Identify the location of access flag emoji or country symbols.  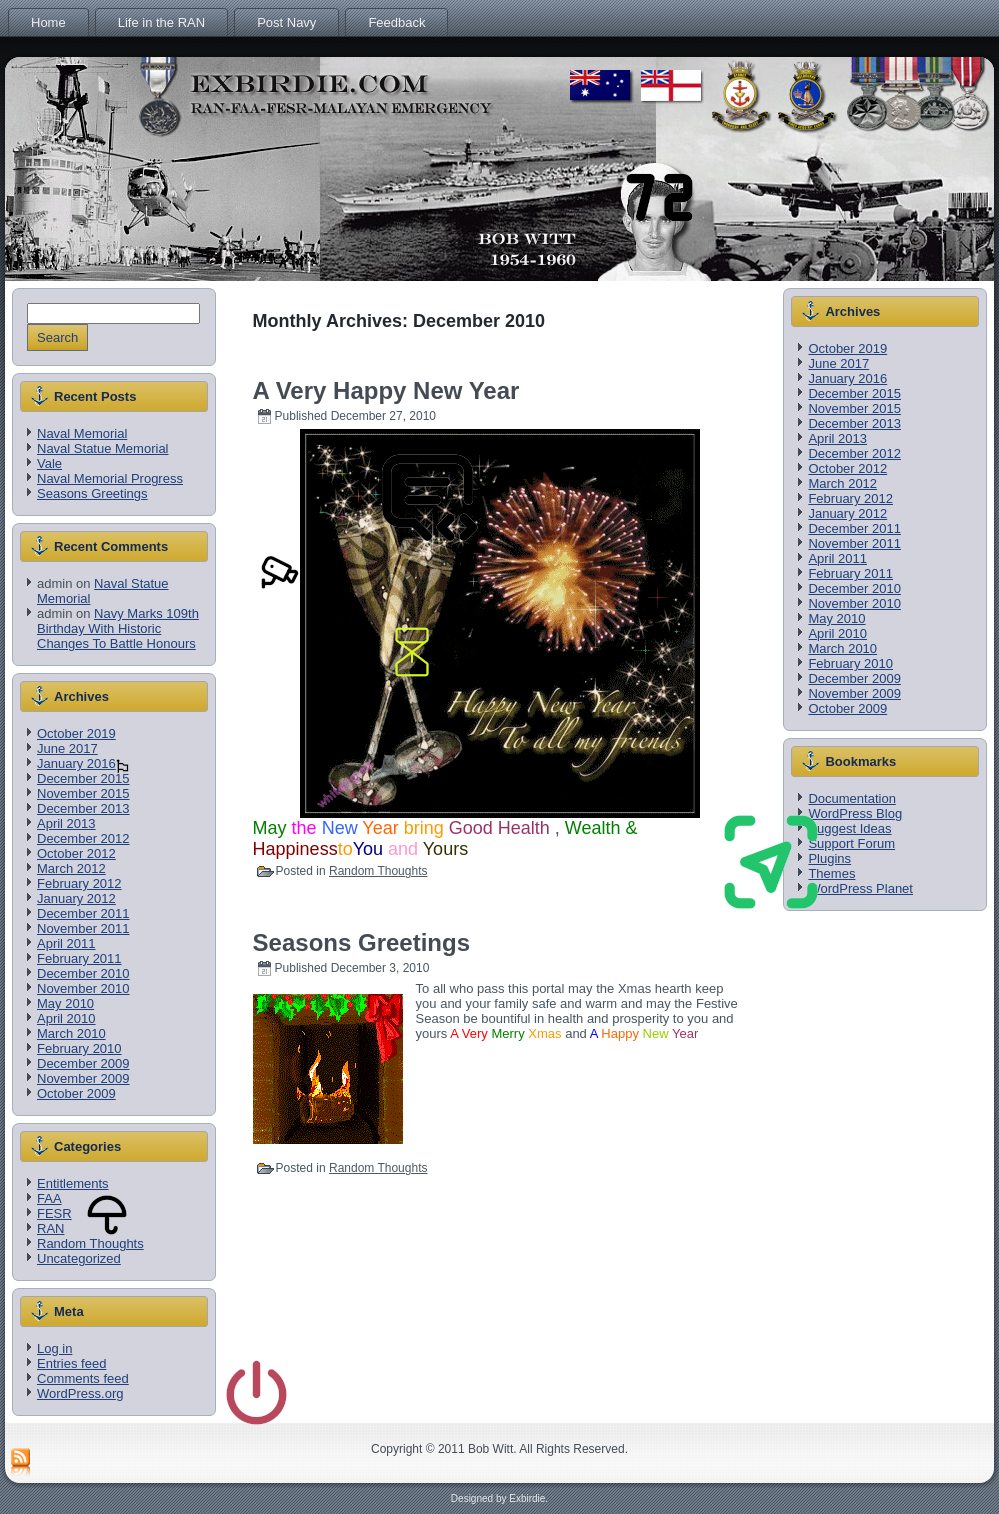
(122, 766).